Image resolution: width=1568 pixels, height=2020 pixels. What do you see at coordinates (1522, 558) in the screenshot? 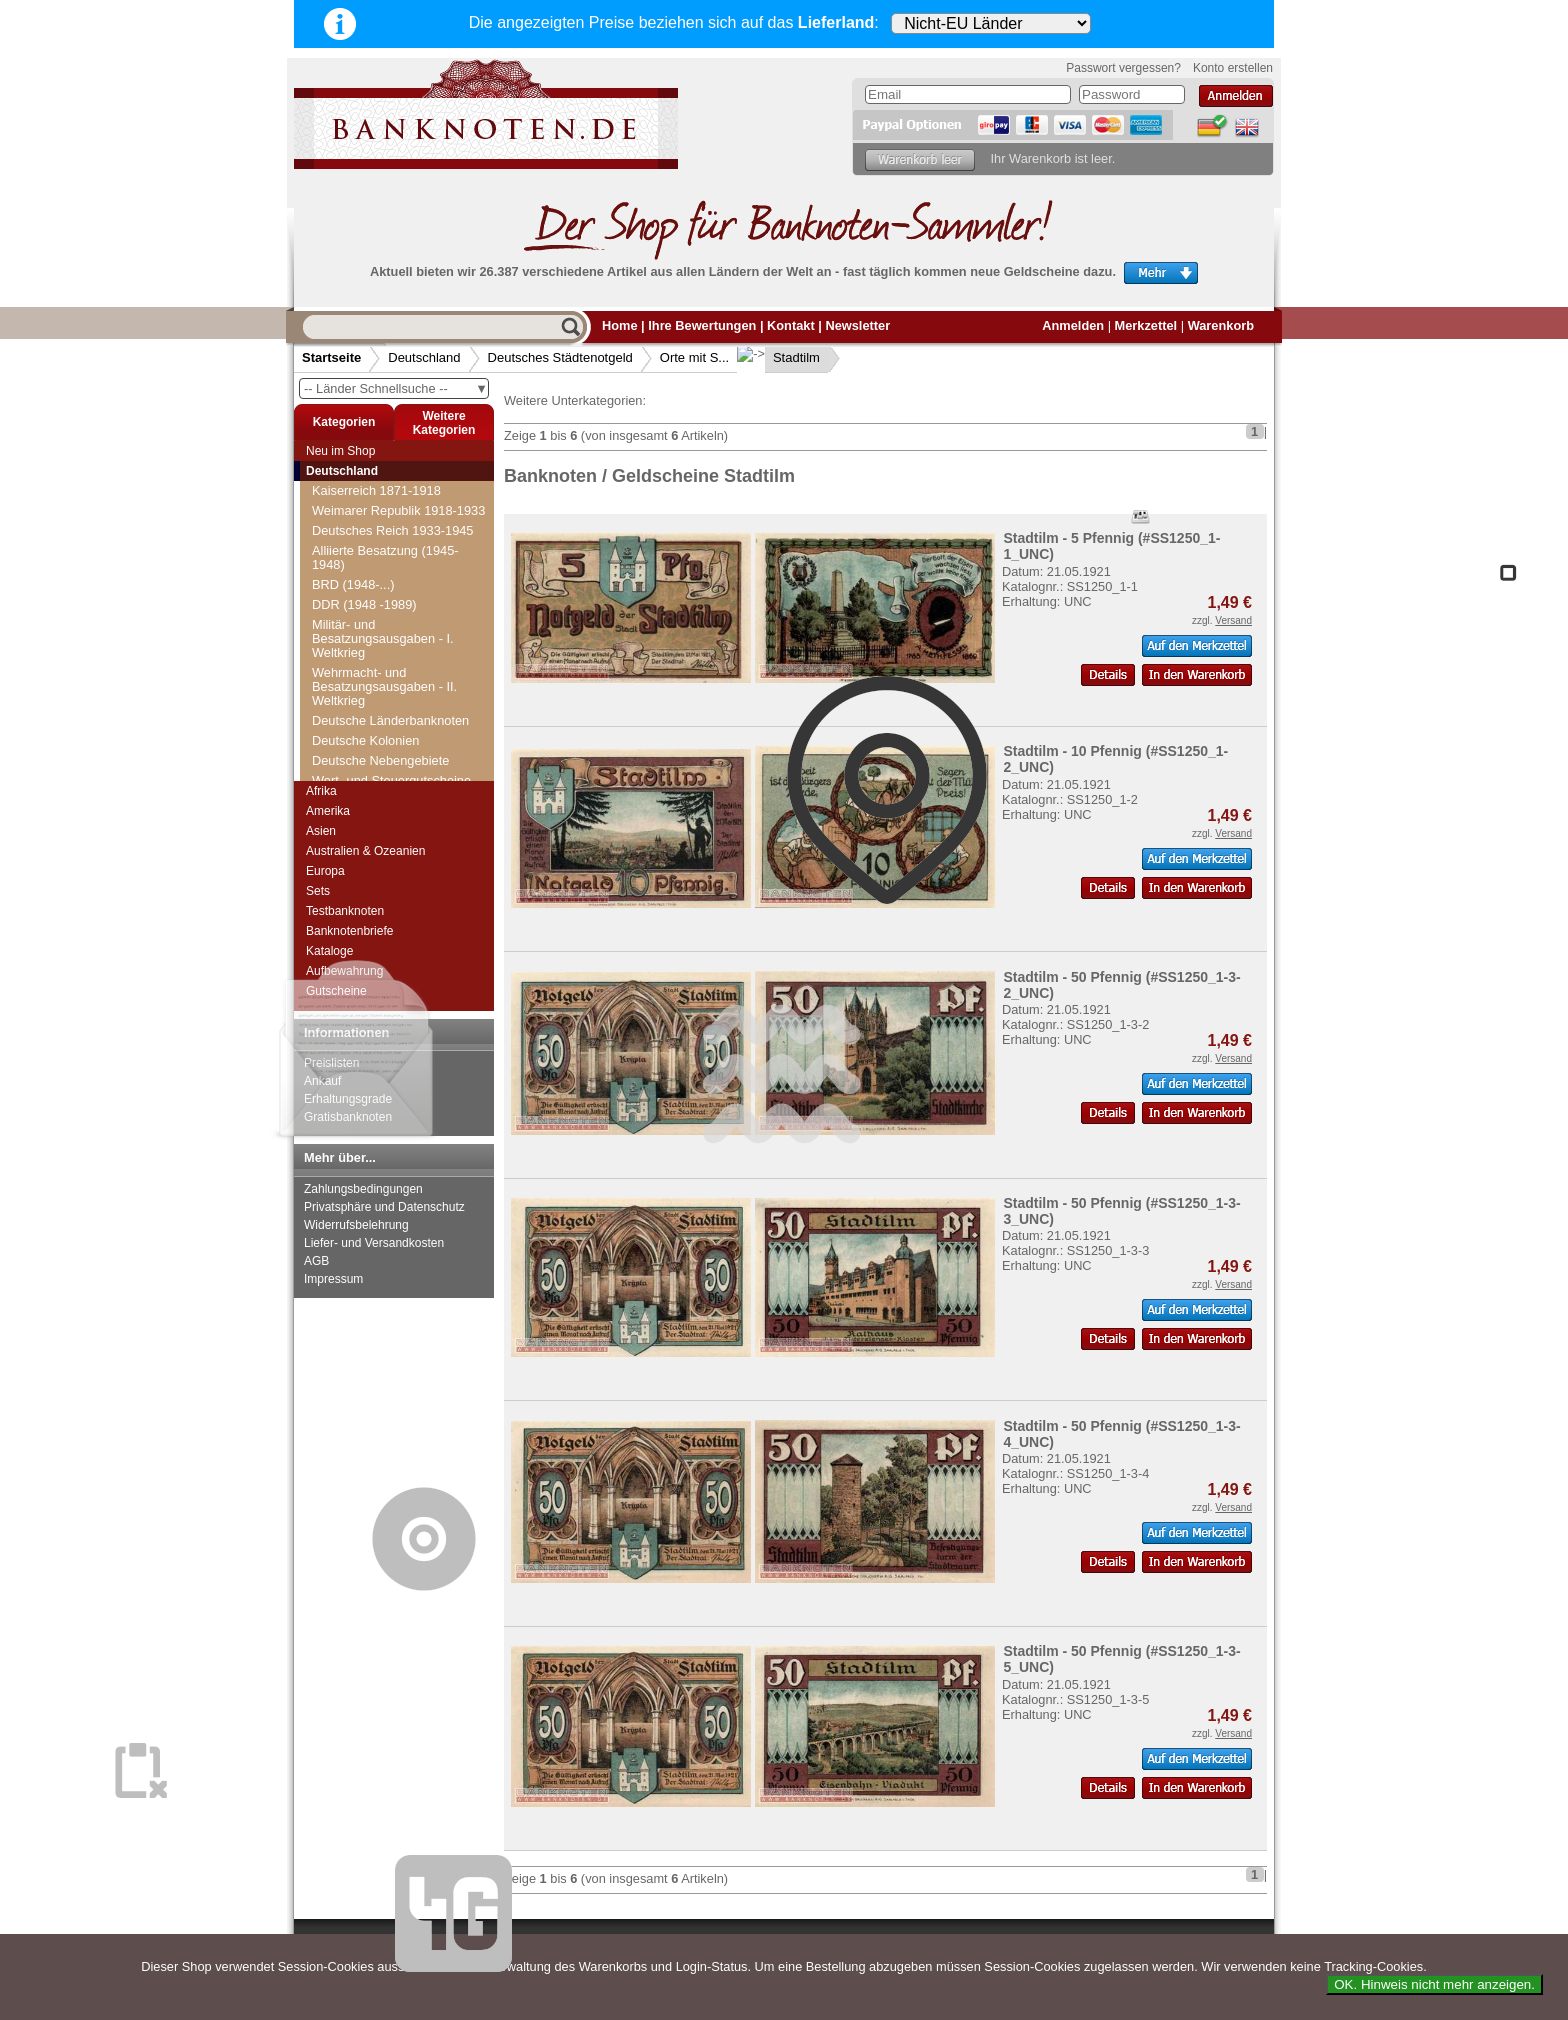
I see `stop or halt current media playback` at bounding box center [1522, 558].